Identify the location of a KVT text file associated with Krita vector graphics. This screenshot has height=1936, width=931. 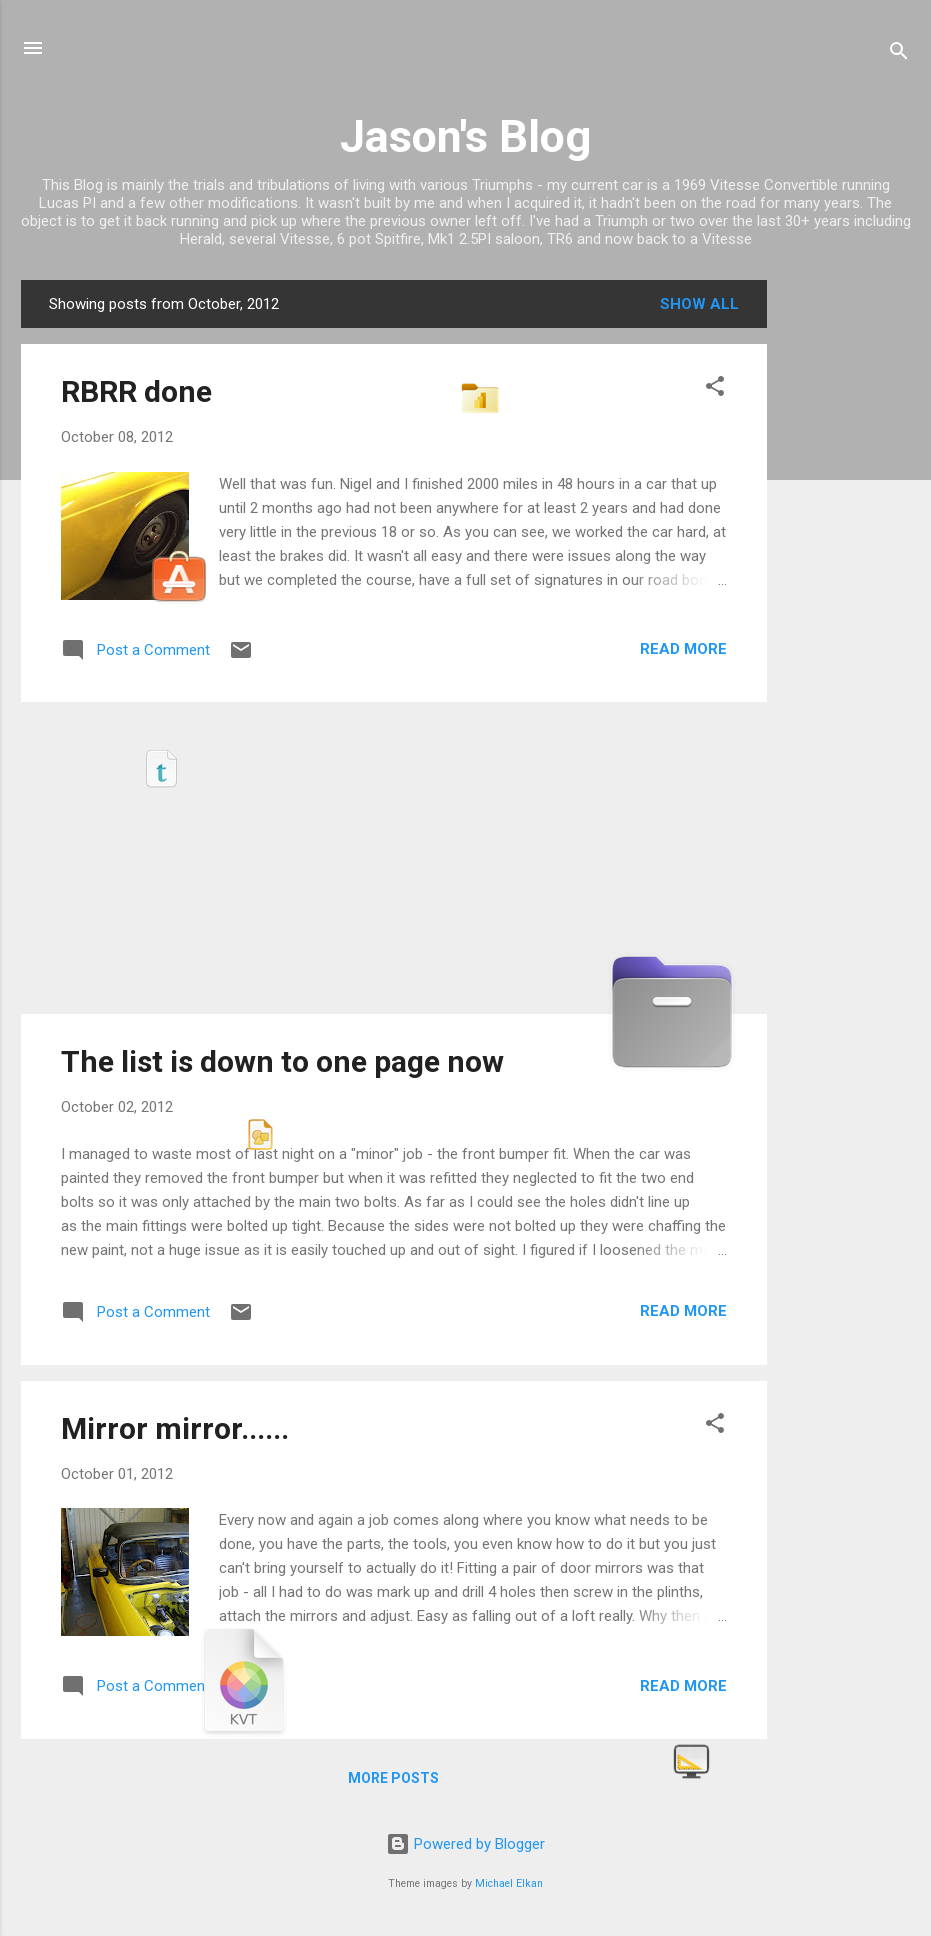
(244, 1682).